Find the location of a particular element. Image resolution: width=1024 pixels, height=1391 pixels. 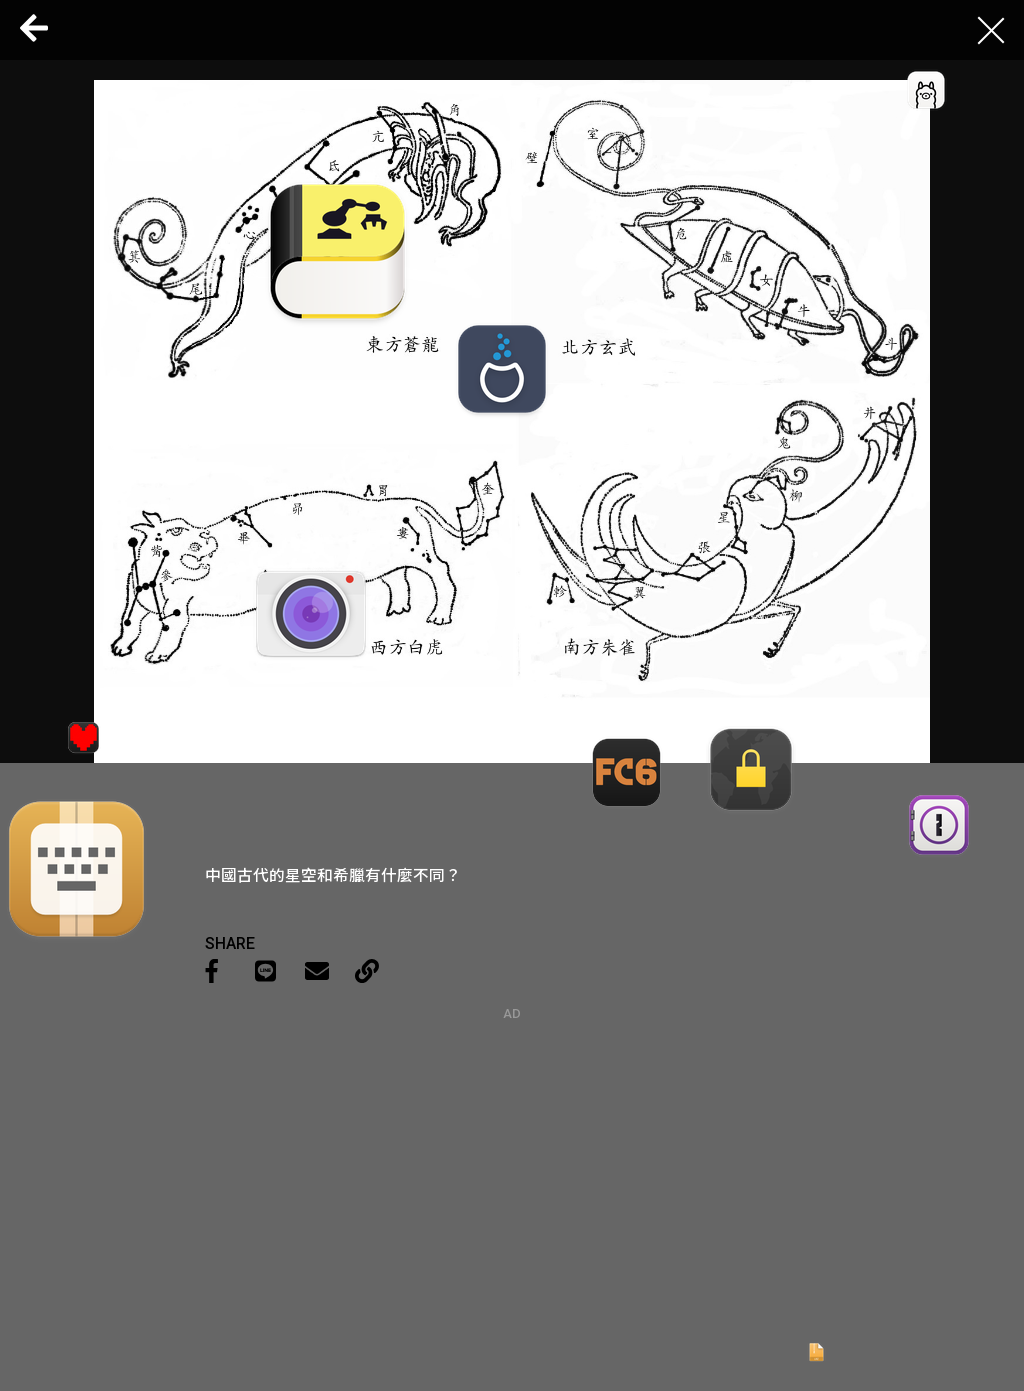

open mageia linux distribution app is located at coordinates (502, 369).